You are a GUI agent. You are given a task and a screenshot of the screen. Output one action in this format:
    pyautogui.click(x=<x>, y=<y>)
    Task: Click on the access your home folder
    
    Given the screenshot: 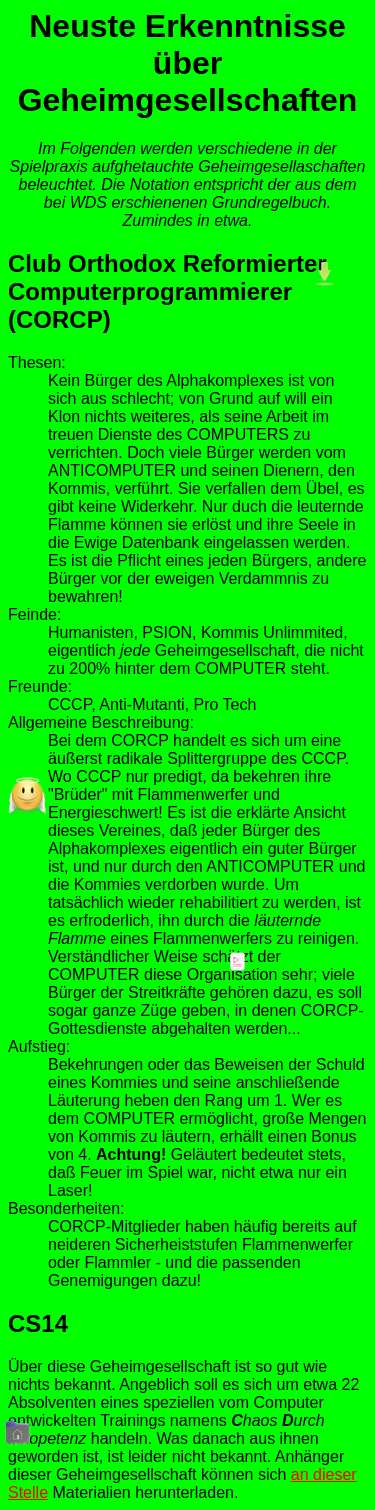 What is the action you would take?
    pyautogui.click(x=17, y=1432)
    